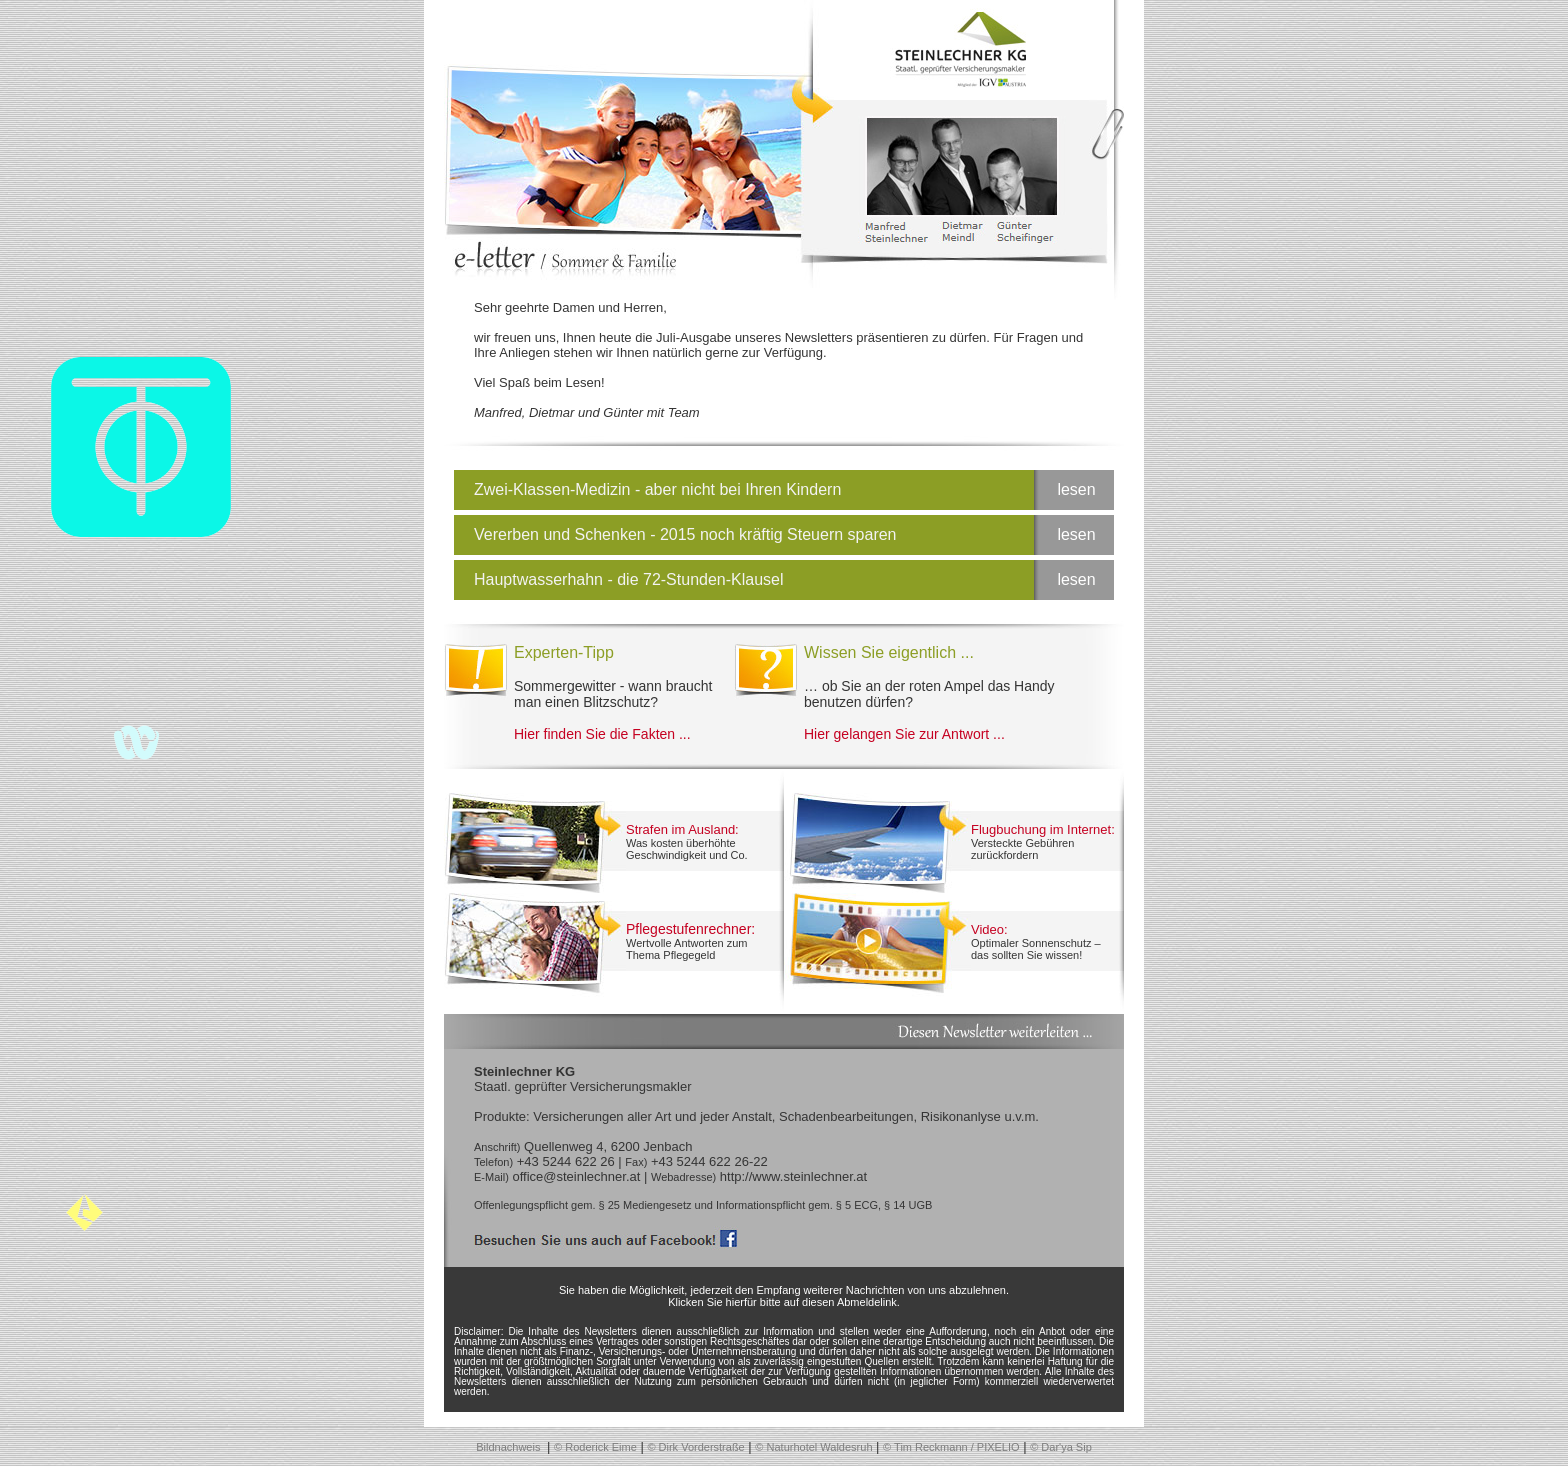 The height and width of the screenshot is (1466, 1568). What do you see at coordinates (136, 742) in the screenshot?
I see `open Webex video conferencing app` at bounding box center [136, 742].